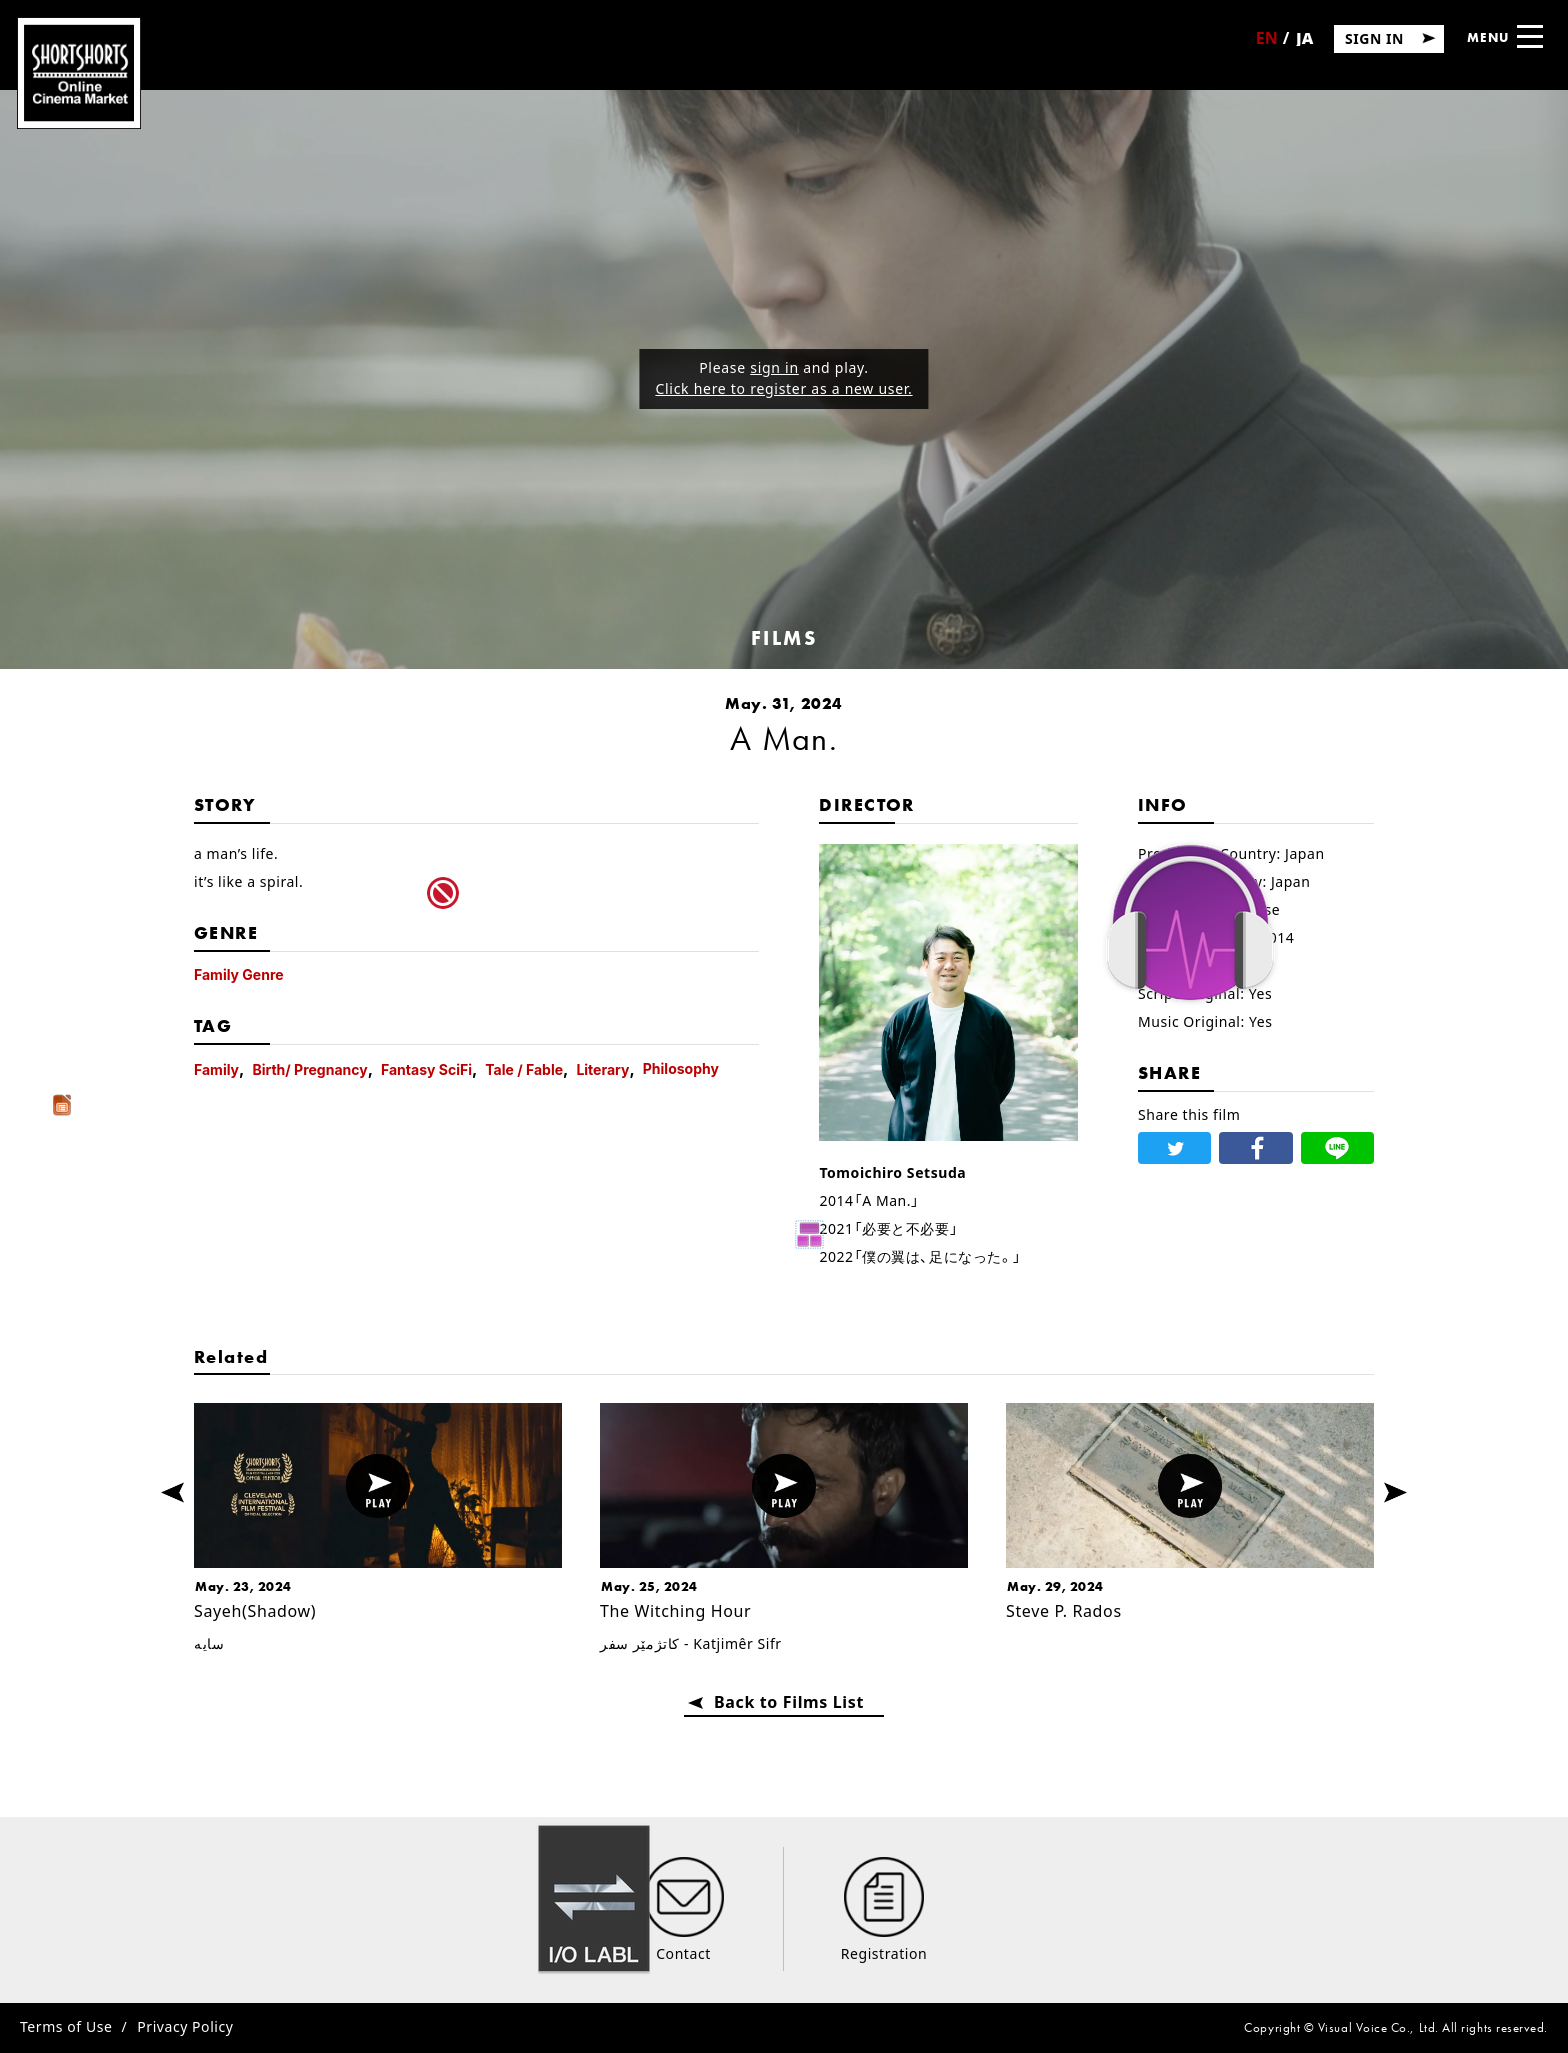  I want to click on select all items in the current view, so click(809, 1234).